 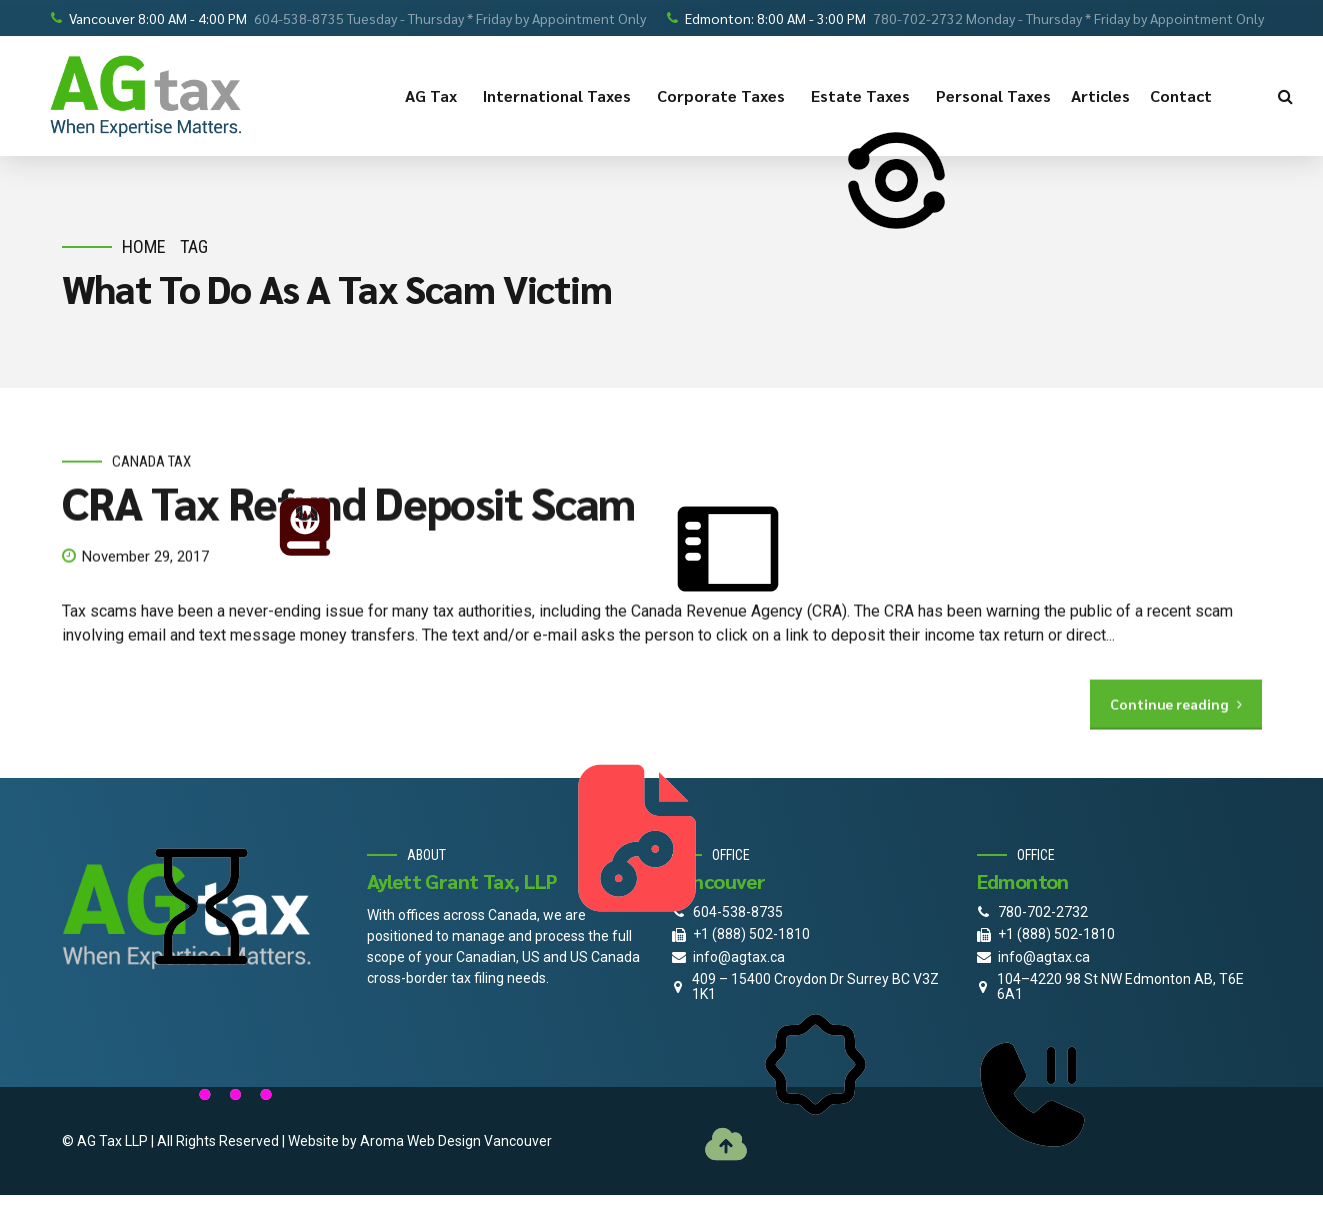 What do you see at coordinates (637, 838) in the screenshot?
I see `open a vector graphics file` at bounding box center [637, 838].